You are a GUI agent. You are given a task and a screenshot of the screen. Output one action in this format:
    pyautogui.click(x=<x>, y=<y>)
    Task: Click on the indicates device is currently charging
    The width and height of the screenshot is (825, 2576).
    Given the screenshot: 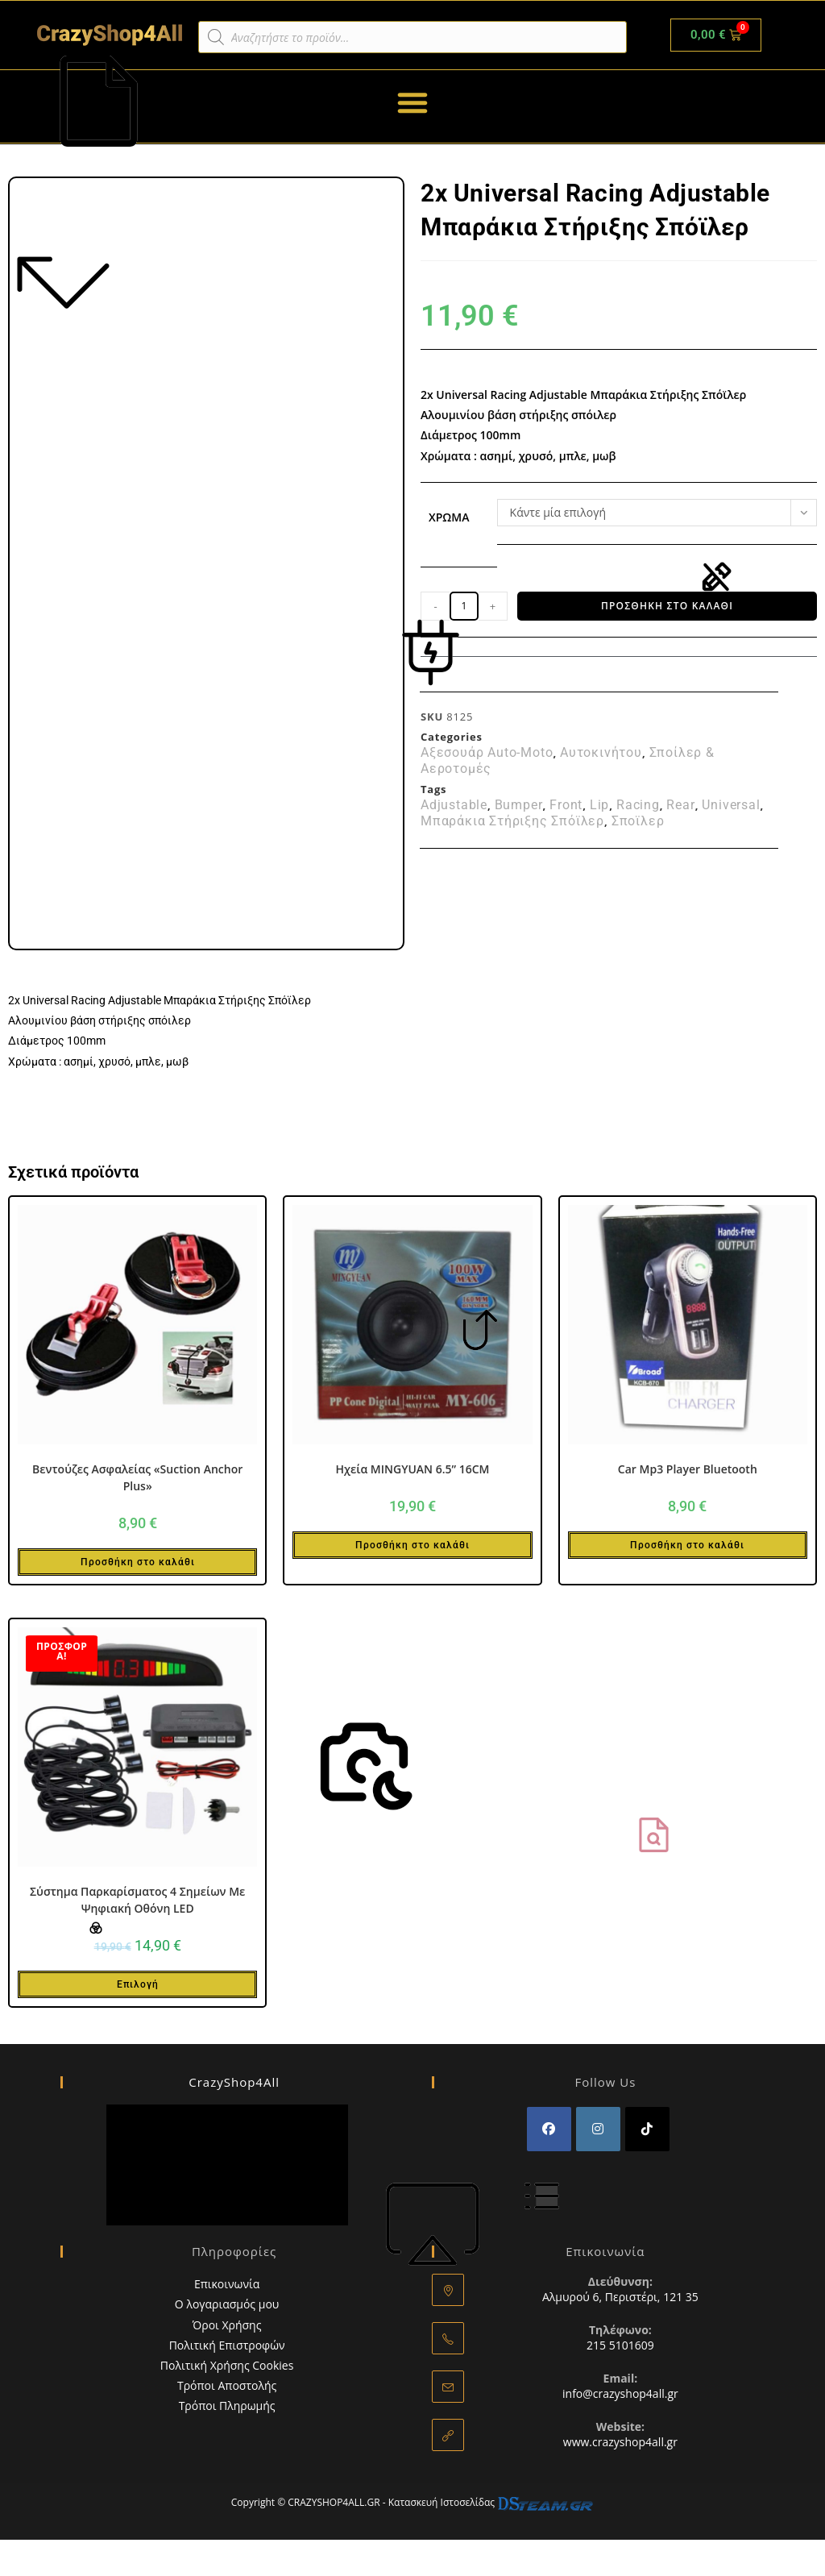 What is the action you would take?
    pyautogui.click(x=430, y=652)
    